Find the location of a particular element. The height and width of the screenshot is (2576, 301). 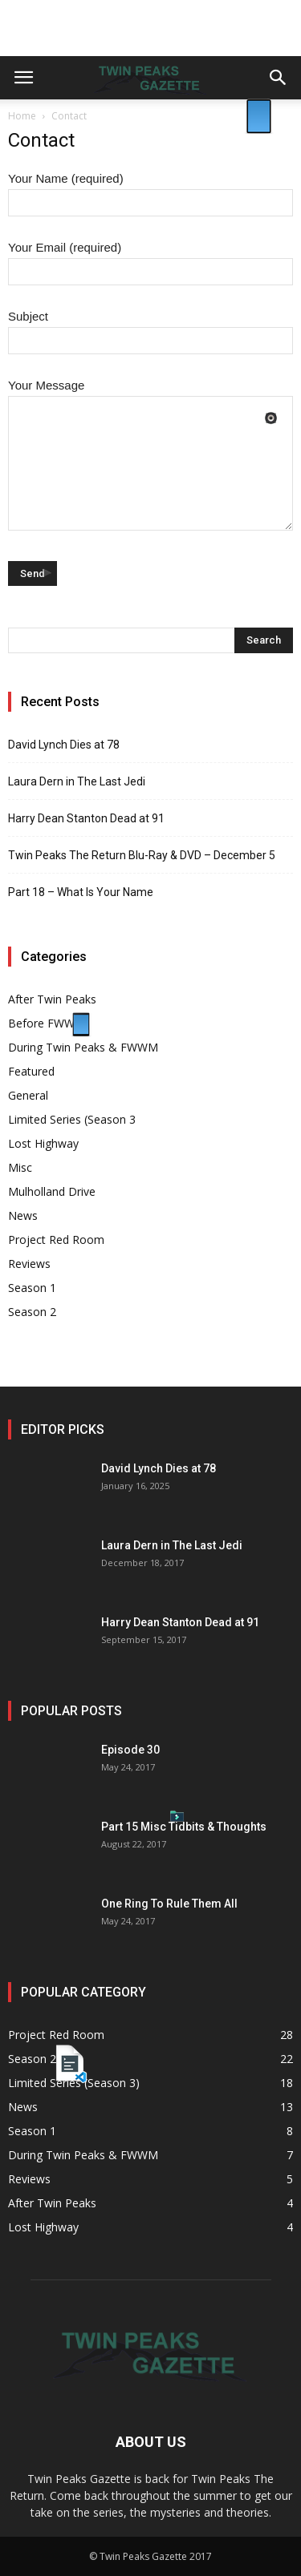

open a shell script file in Visual Studio Code is located at coordinates (70, 2064).